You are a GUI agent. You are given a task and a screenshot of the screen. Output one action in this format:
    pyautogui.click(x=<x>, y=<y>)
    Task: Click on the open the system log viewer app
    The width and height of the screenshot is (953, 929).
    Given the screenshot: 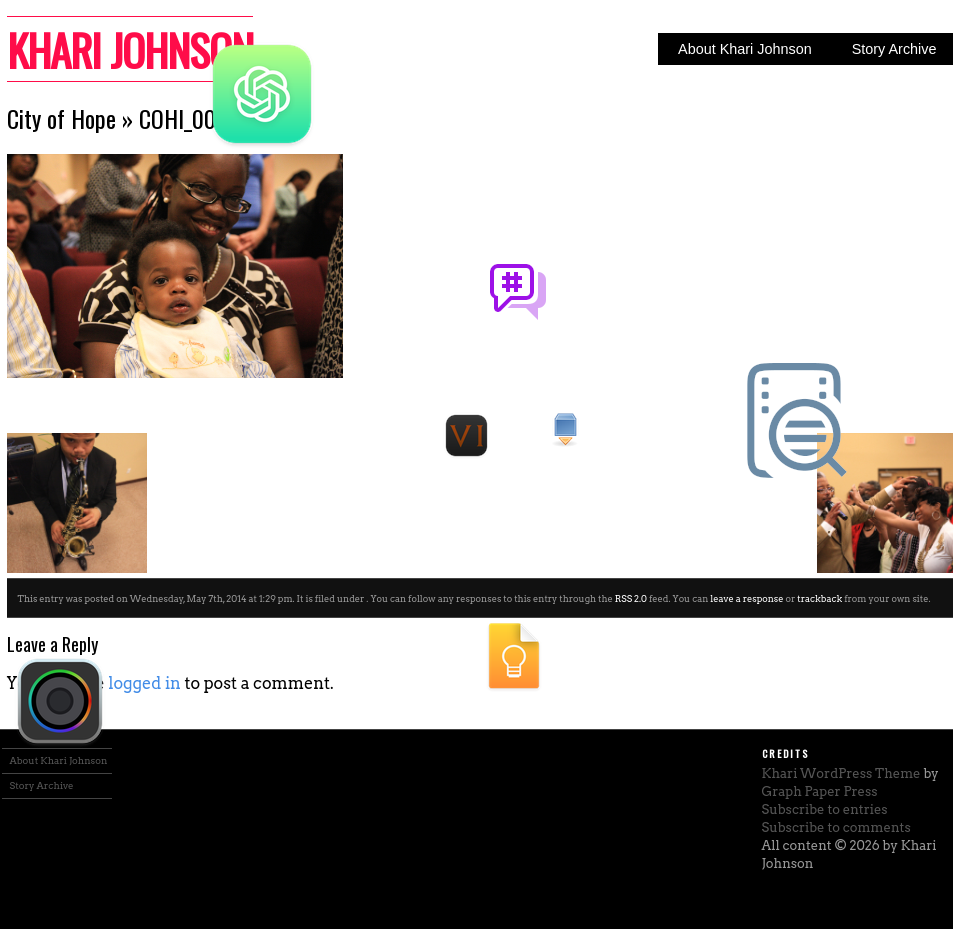 What is the action you would take?
    pyautogui.click(x=797, y=420)
    